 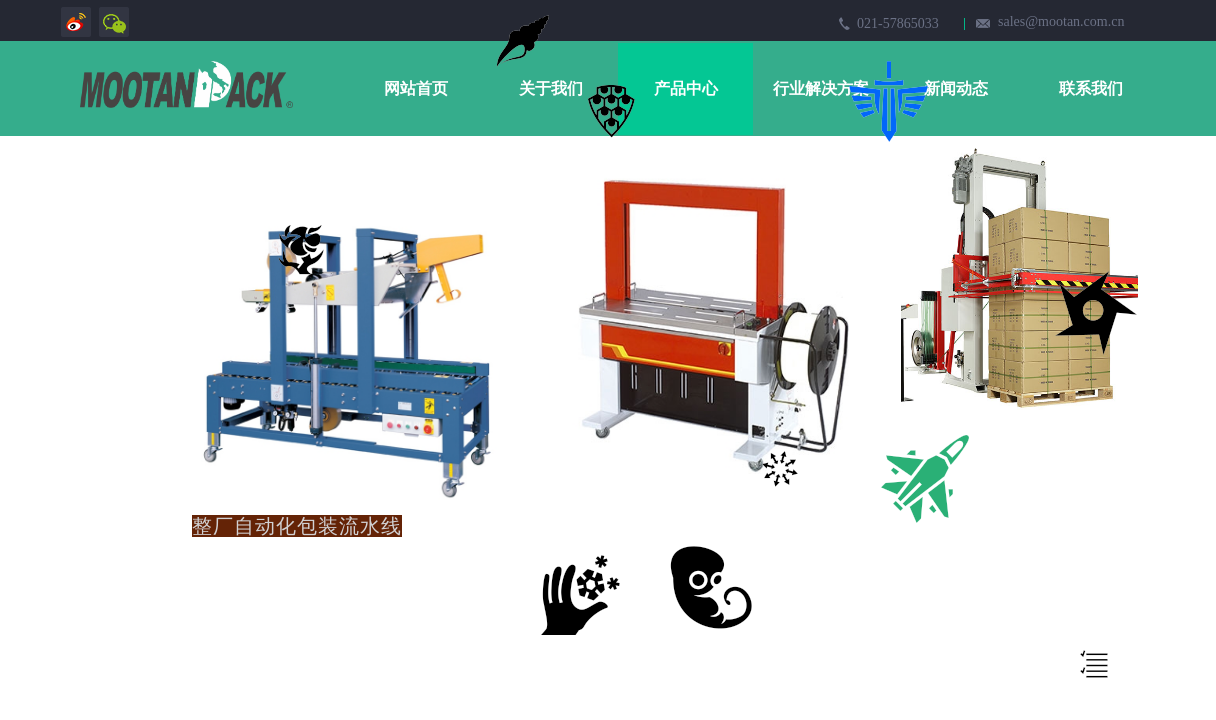 What do you see at coordinates (302, 249) in the screenshot?
I see `indicates a cursed or corrupted plant item` at bounding box center [302, 249].